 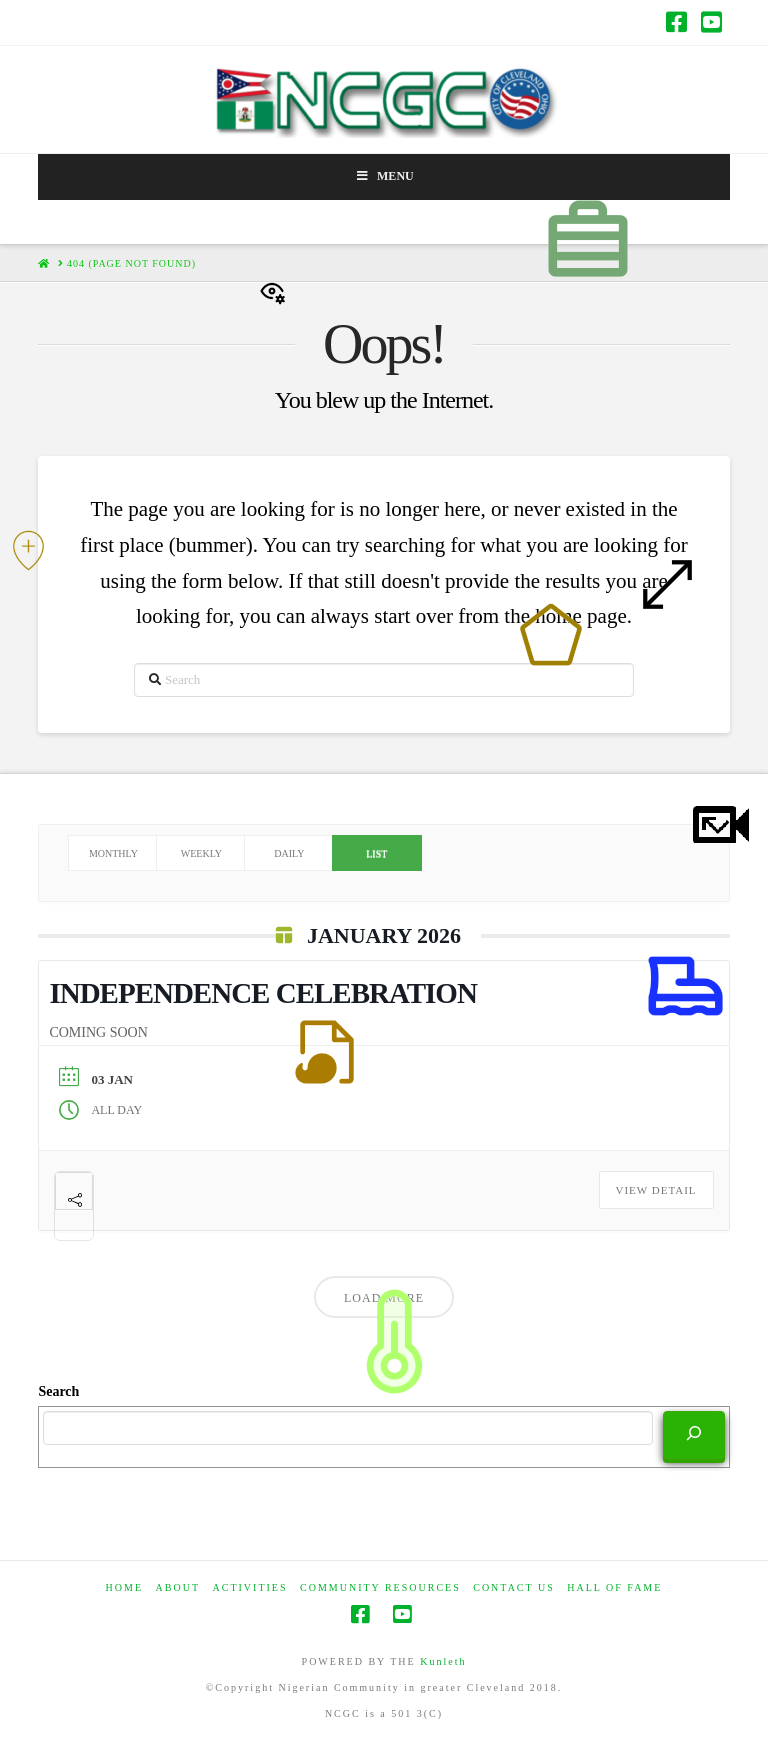 I want to click on view current temperature, so click(x=394, y=1341).